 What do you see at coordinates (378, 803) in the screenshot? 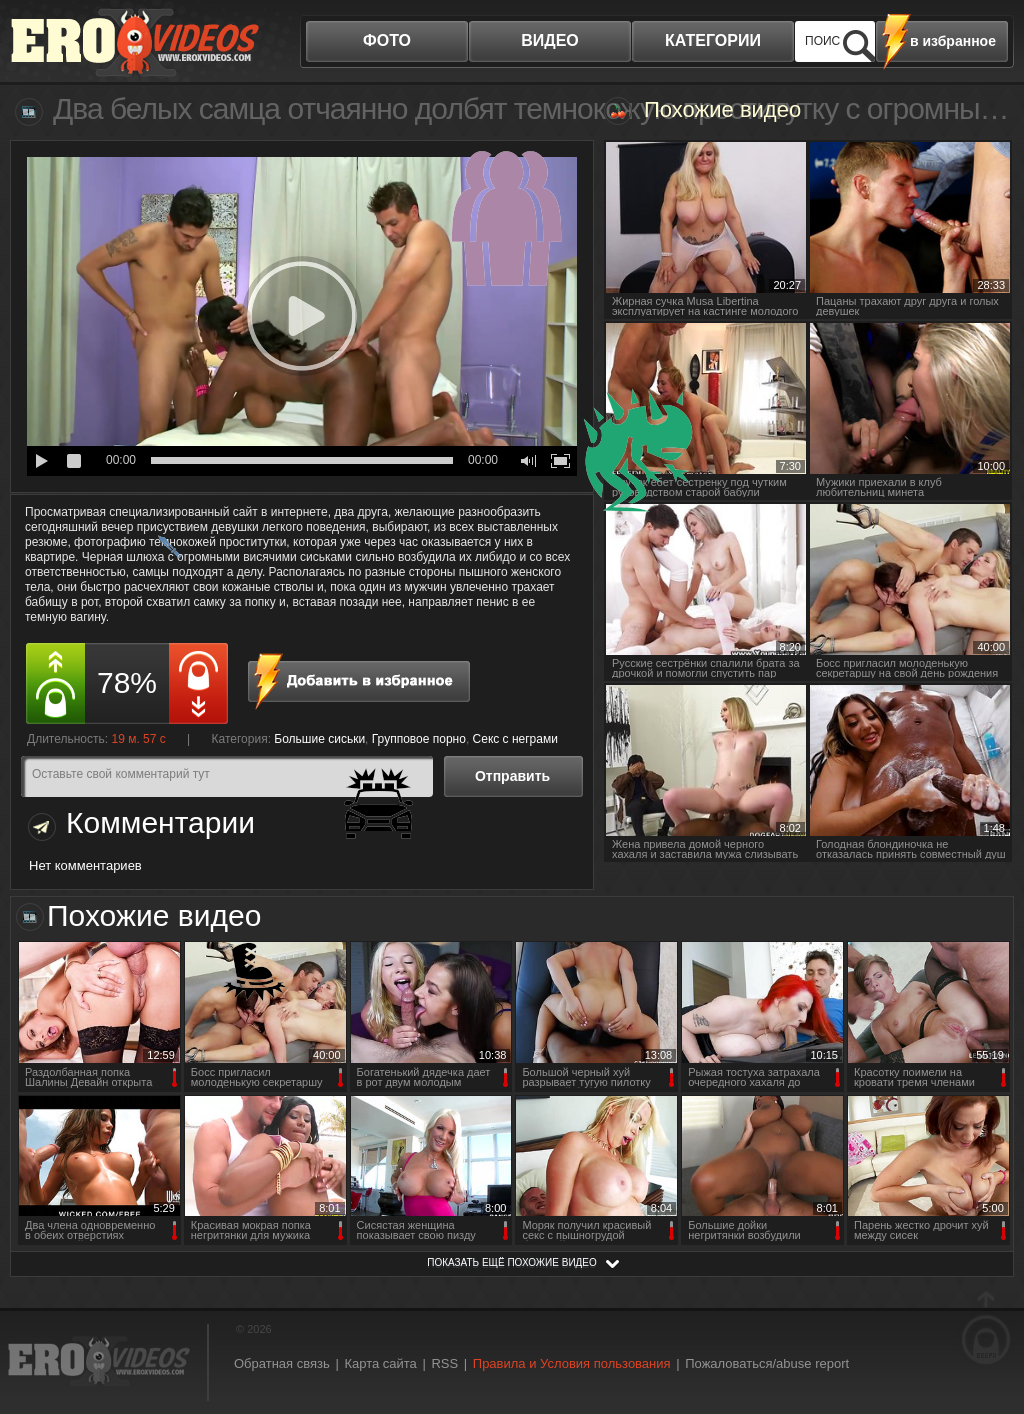
I see `indicates police or emergency services in a game` at bounding box center [378, 803].